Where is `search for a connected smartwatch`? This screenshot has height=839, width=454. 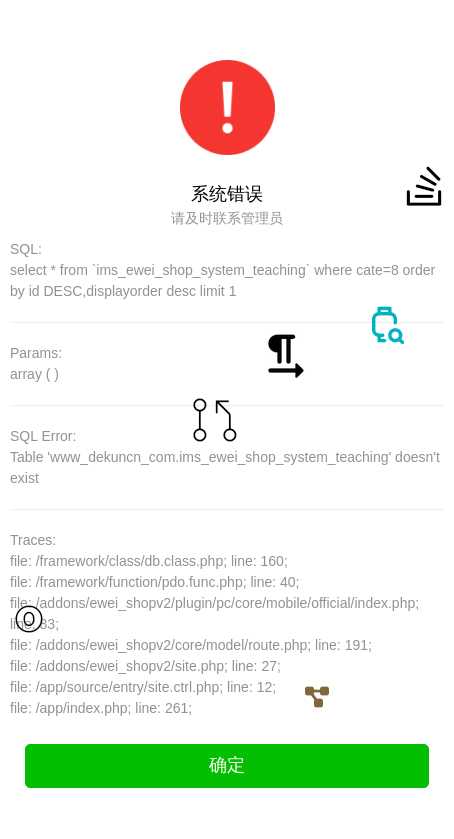
search for a connected smartwatch is located at coordinates (384, 324).